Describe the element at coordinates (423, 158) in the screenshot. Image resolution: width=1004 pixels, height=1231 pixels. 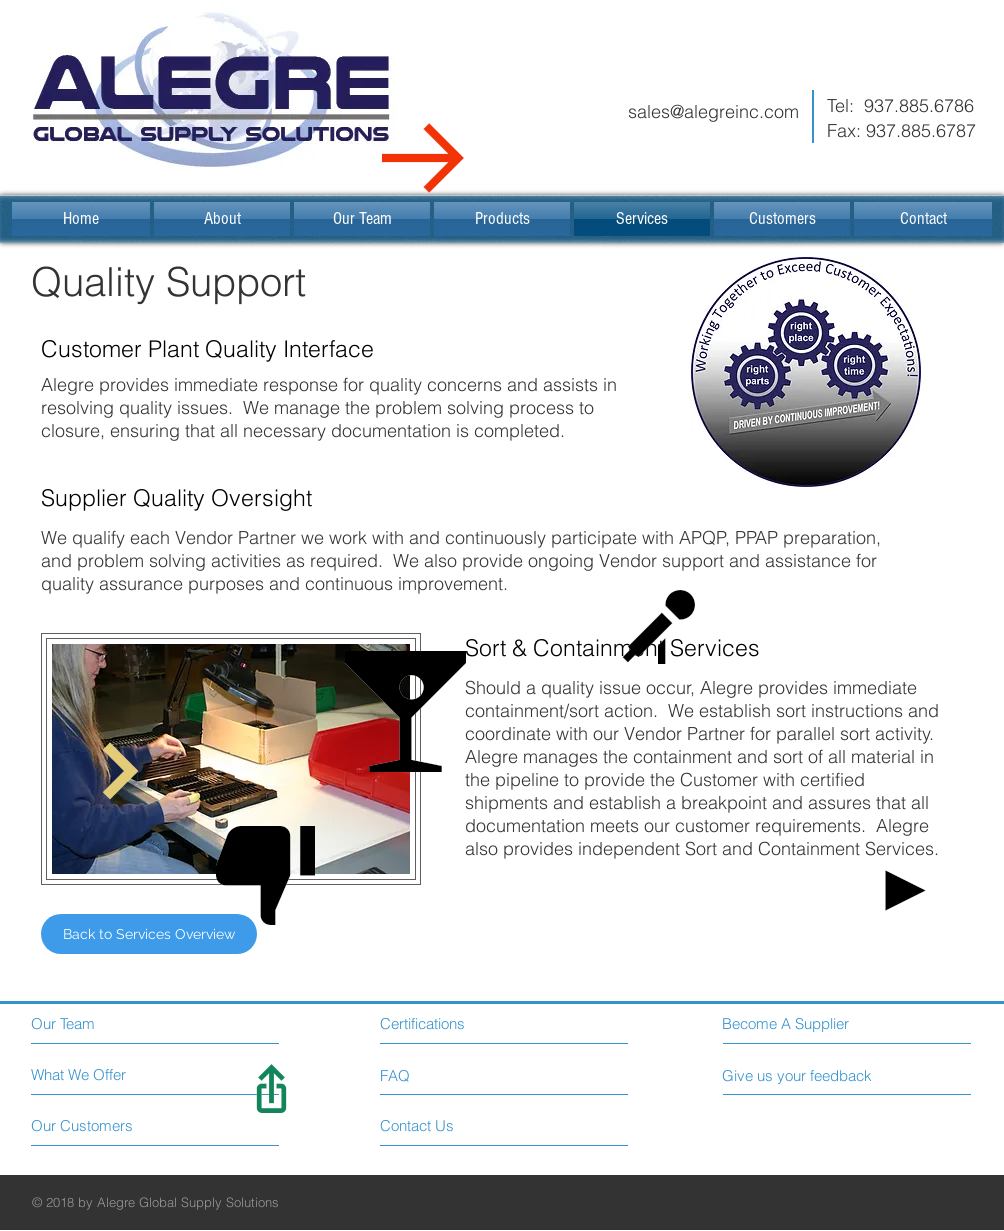
I see `navigate to the next item or page` at that location.